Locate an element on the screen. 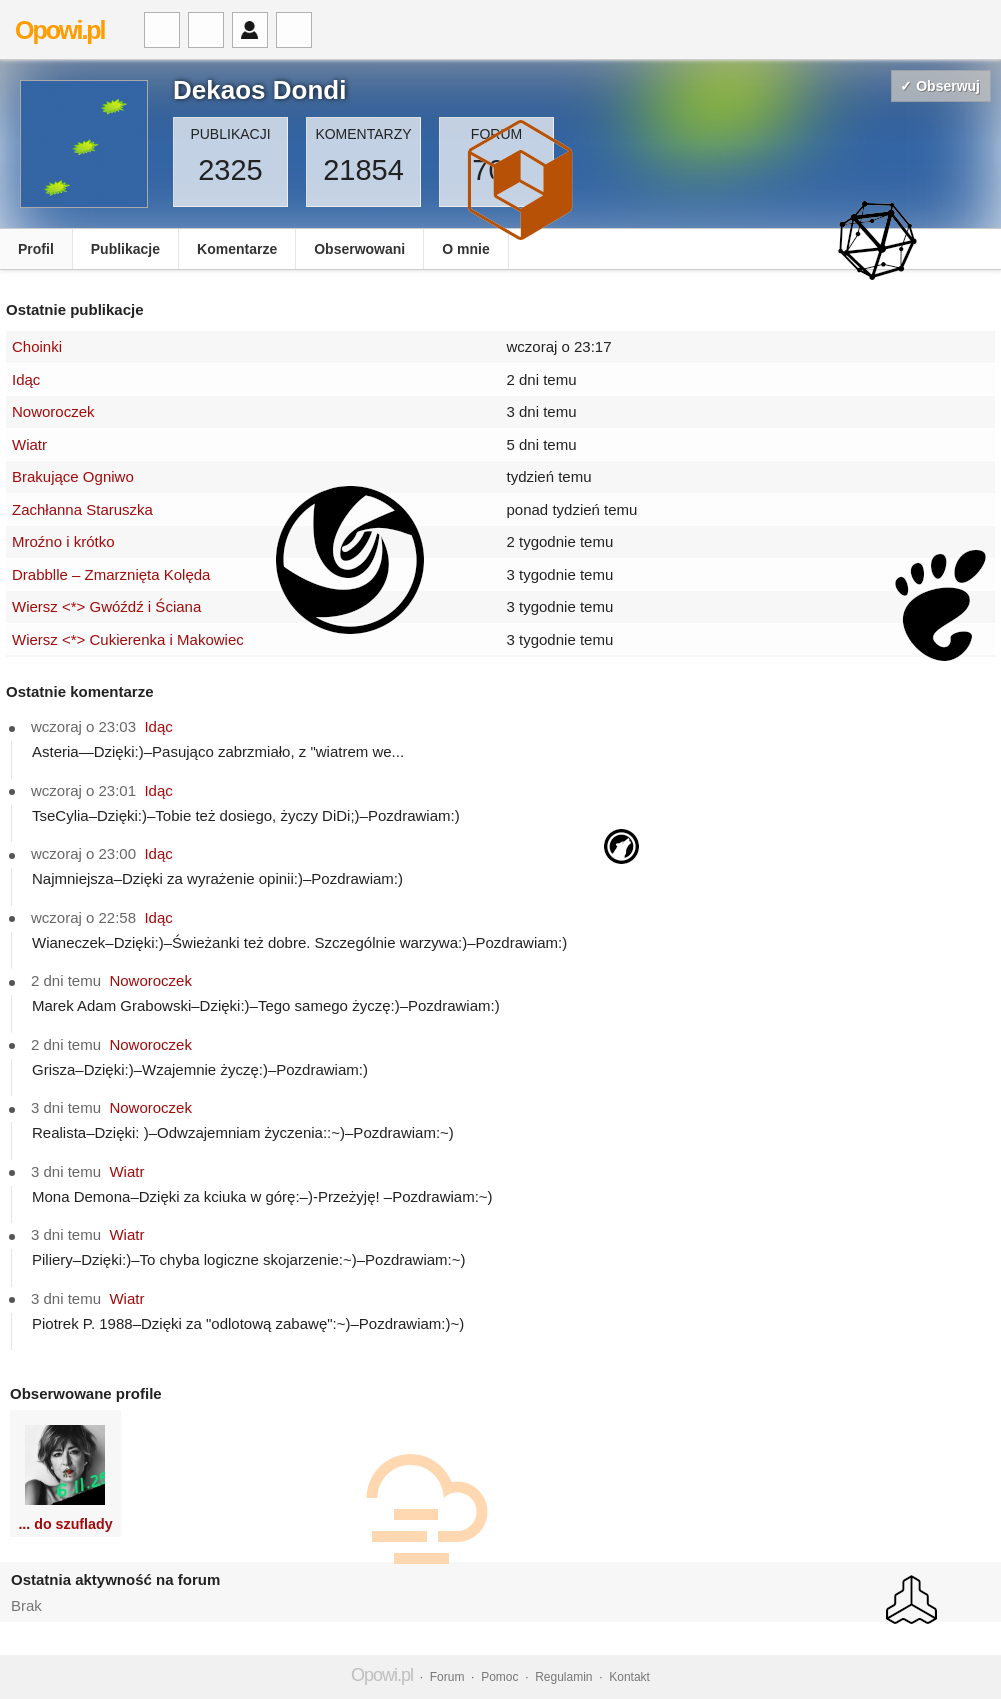 This screenshot has width=1001, height=1699. blueprint app logo is located at coordinates (520, 180).